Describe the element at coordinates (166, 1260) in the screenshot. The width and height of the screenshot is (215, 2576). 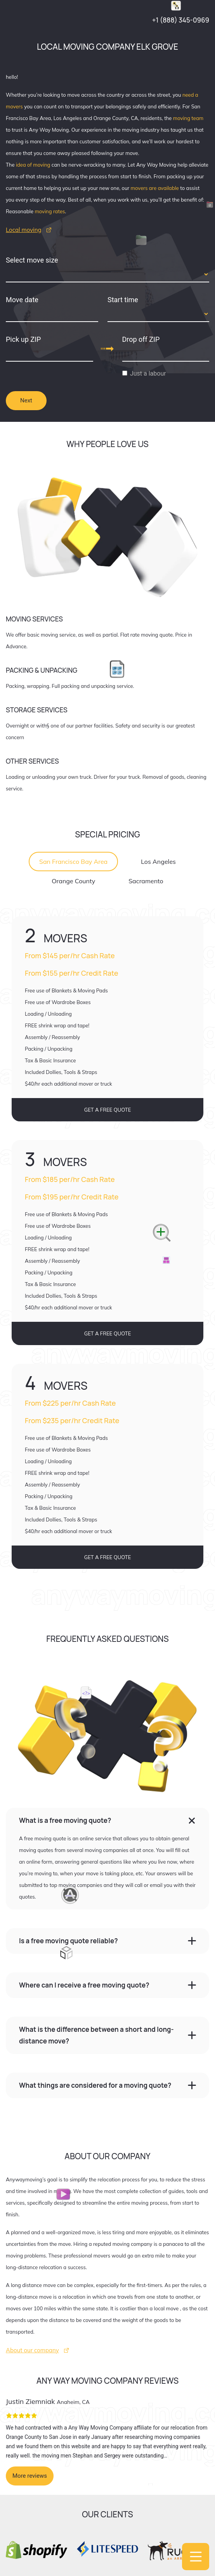
I see `select all items in the current view` at that location.